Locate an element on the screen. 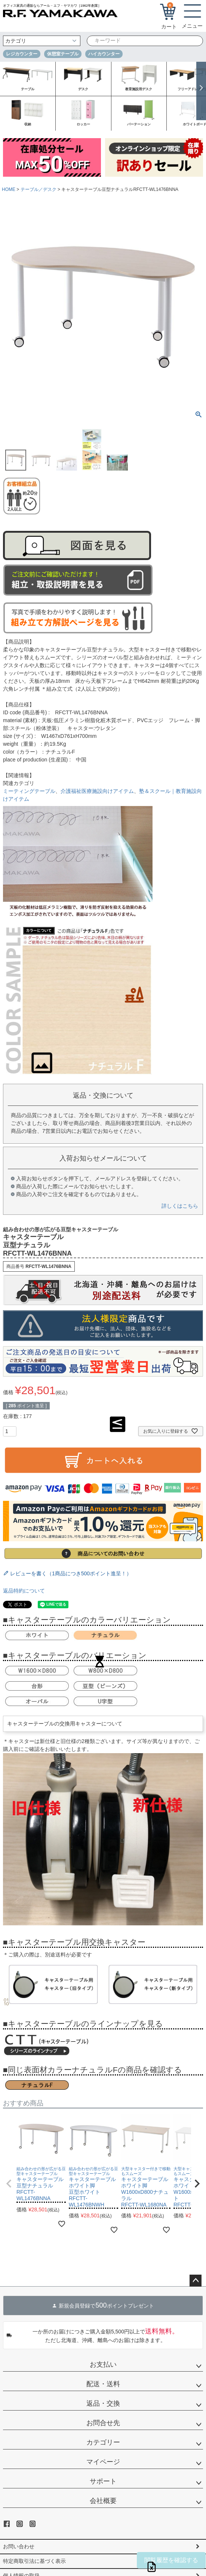 The height and width of the screenshot is (2576, 206). indicates a process has just started or is beginning is located at coordinates (99, 1661).